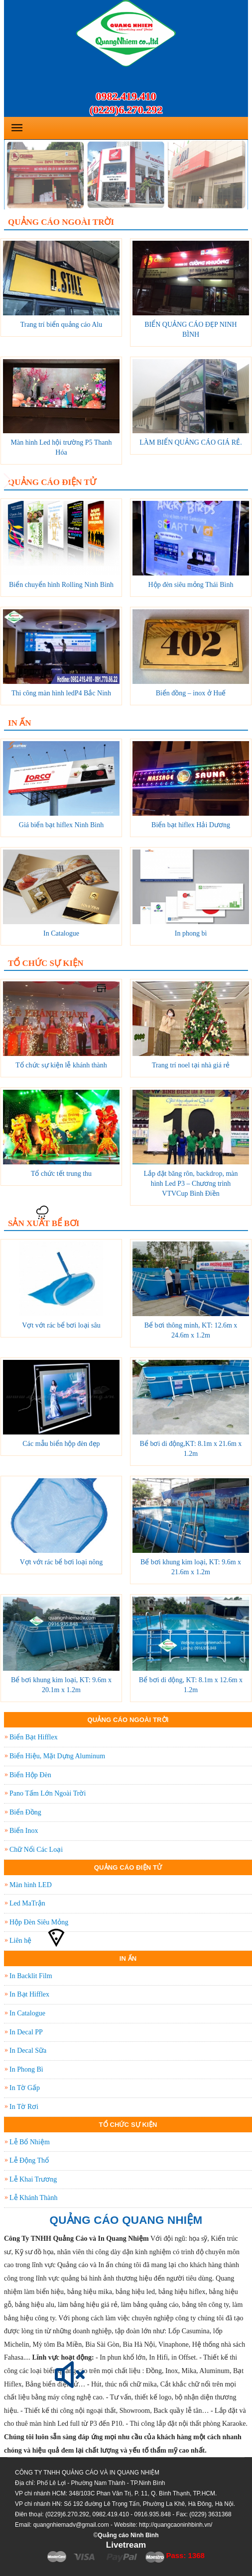 The height and width of the screenshot is (2576, 252). What do you see at coordinates (12, 480) in the screenshot?
I see `open the command palette` at bounding box center [12, 480].